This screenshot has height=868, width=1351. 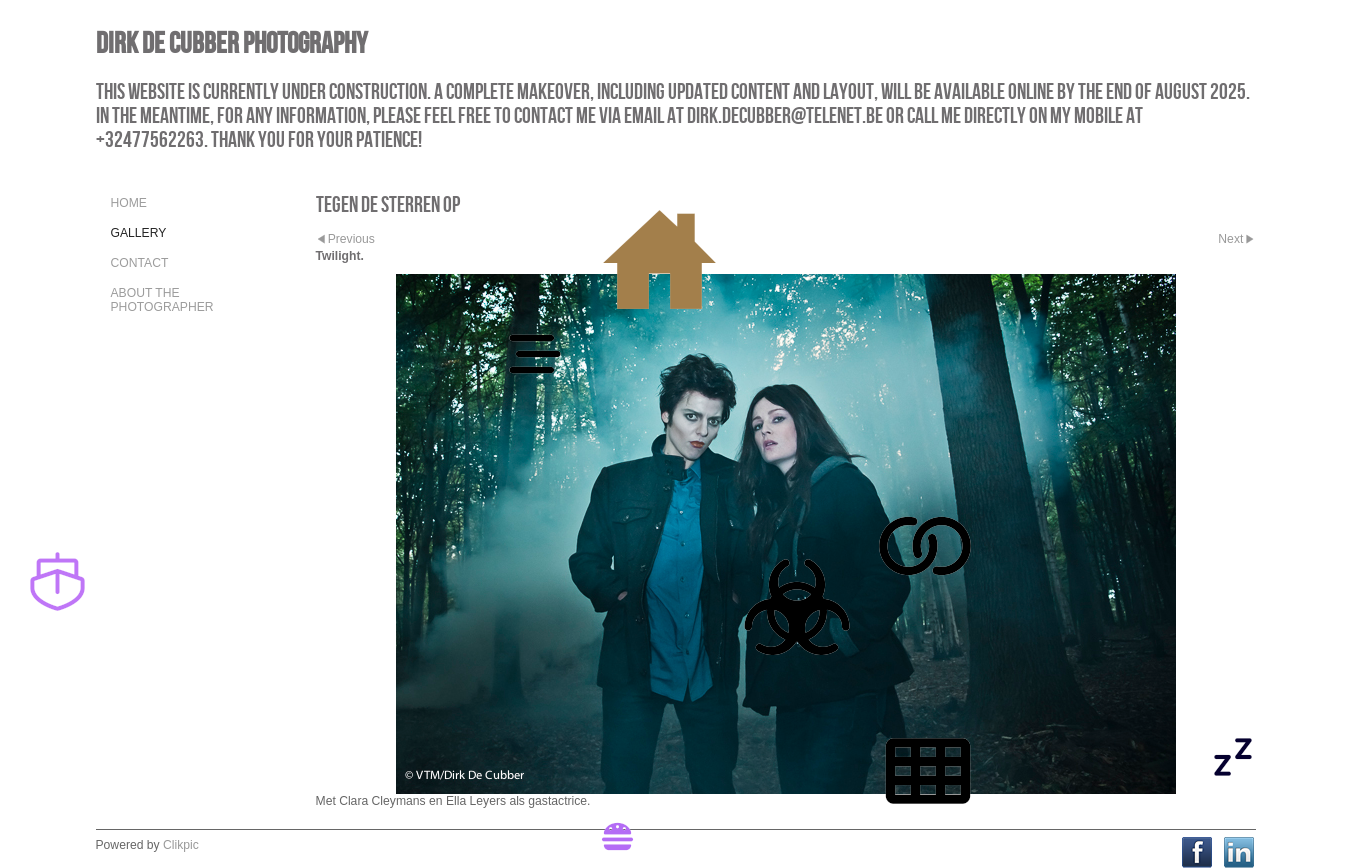 I want to click on view connections or relationships between items, so click(x=925, y=546).